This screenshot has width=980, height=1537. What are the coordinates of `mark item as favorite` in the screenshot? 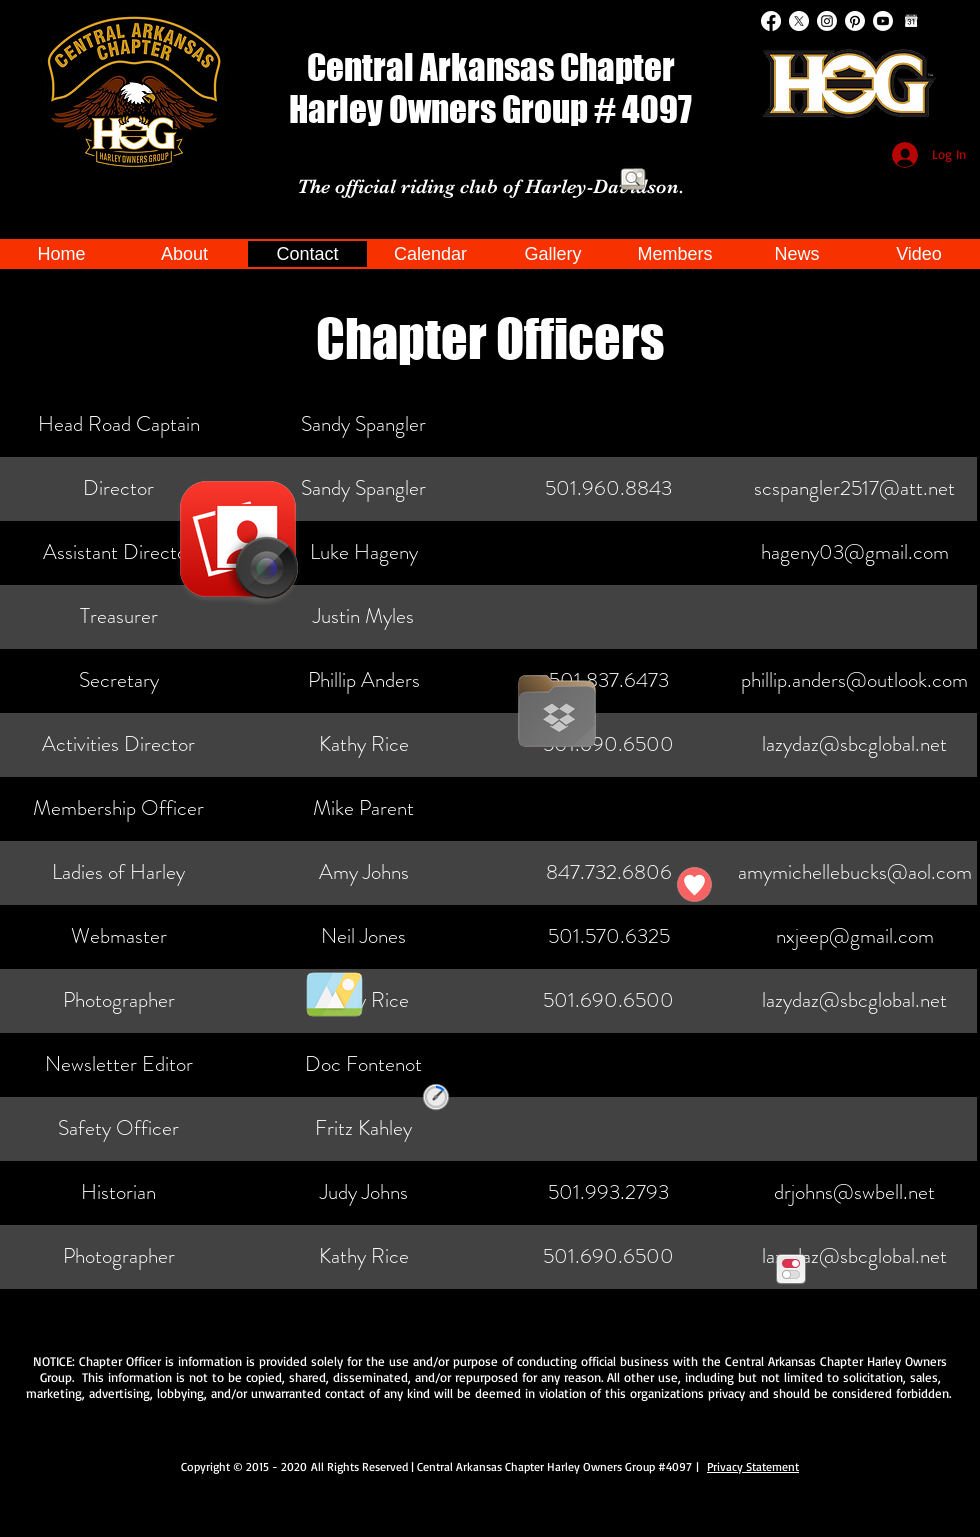 It's located at (694, 884).